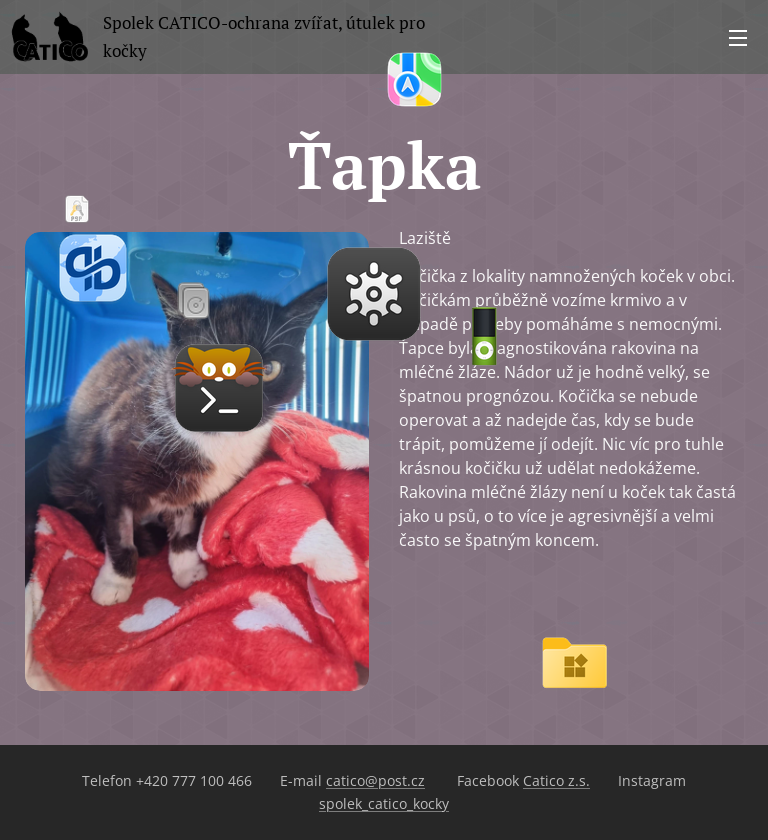  Describe the element at coordinates (374, 294) in the screenshot. I see `open gnome mines game` at that location.